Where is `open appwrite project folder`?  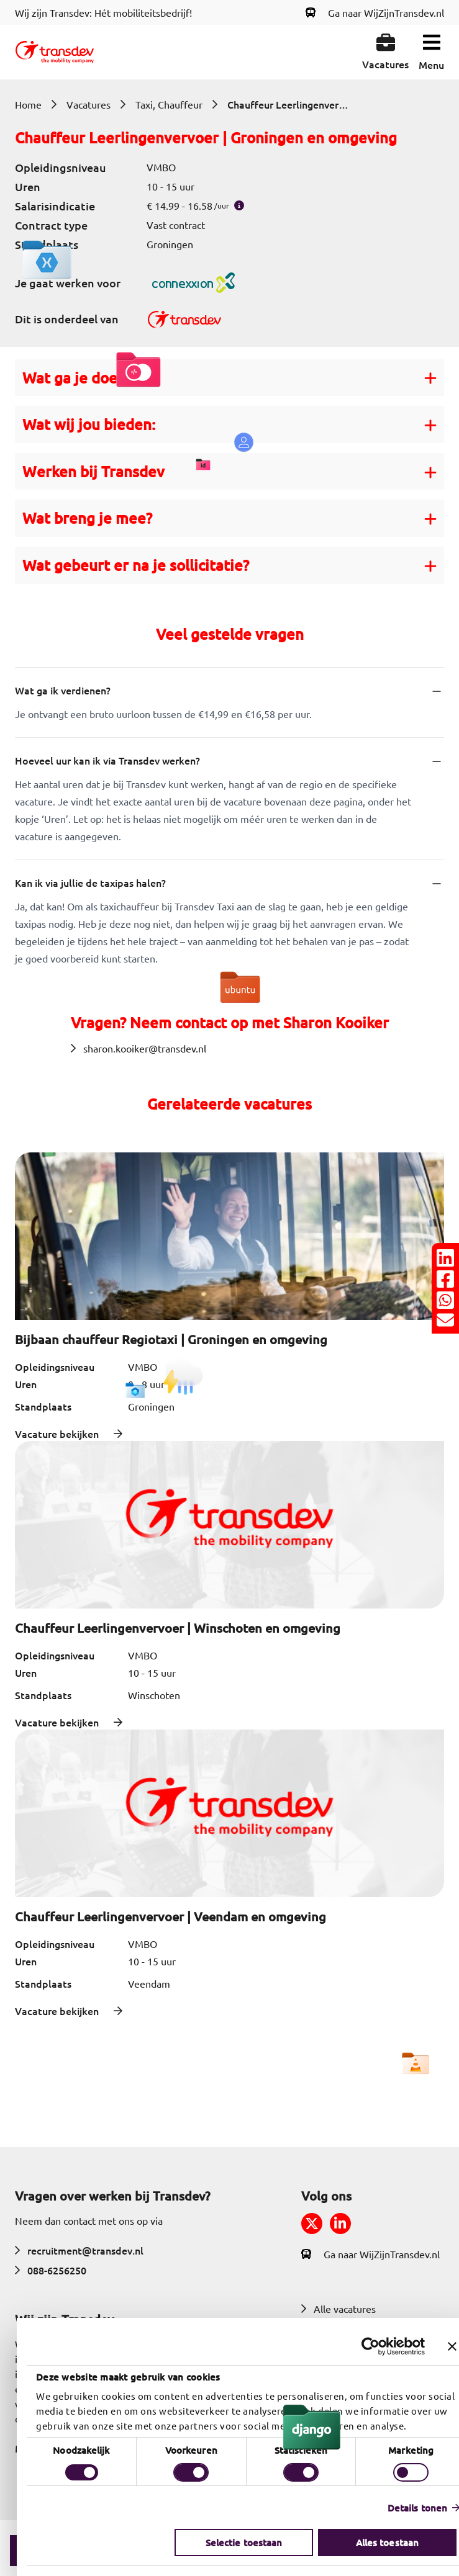 open appwrite project folder is located at coordinates (138, 370).